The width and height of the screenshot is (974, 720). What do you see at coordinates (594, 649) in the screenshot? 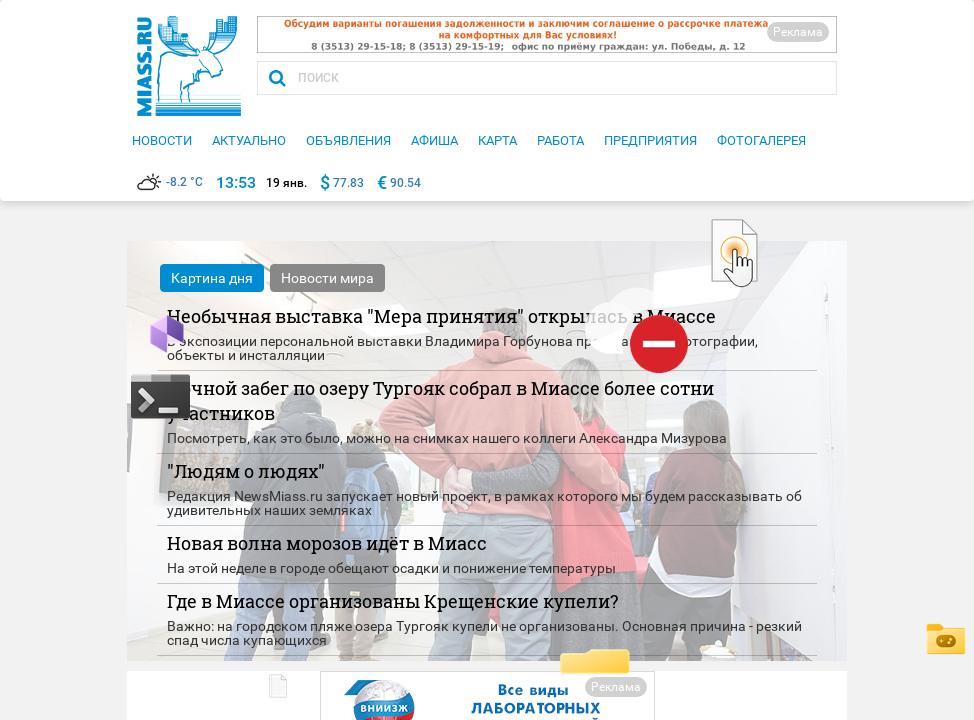
I see `open livefront folder` at bounding box center [594, 649].